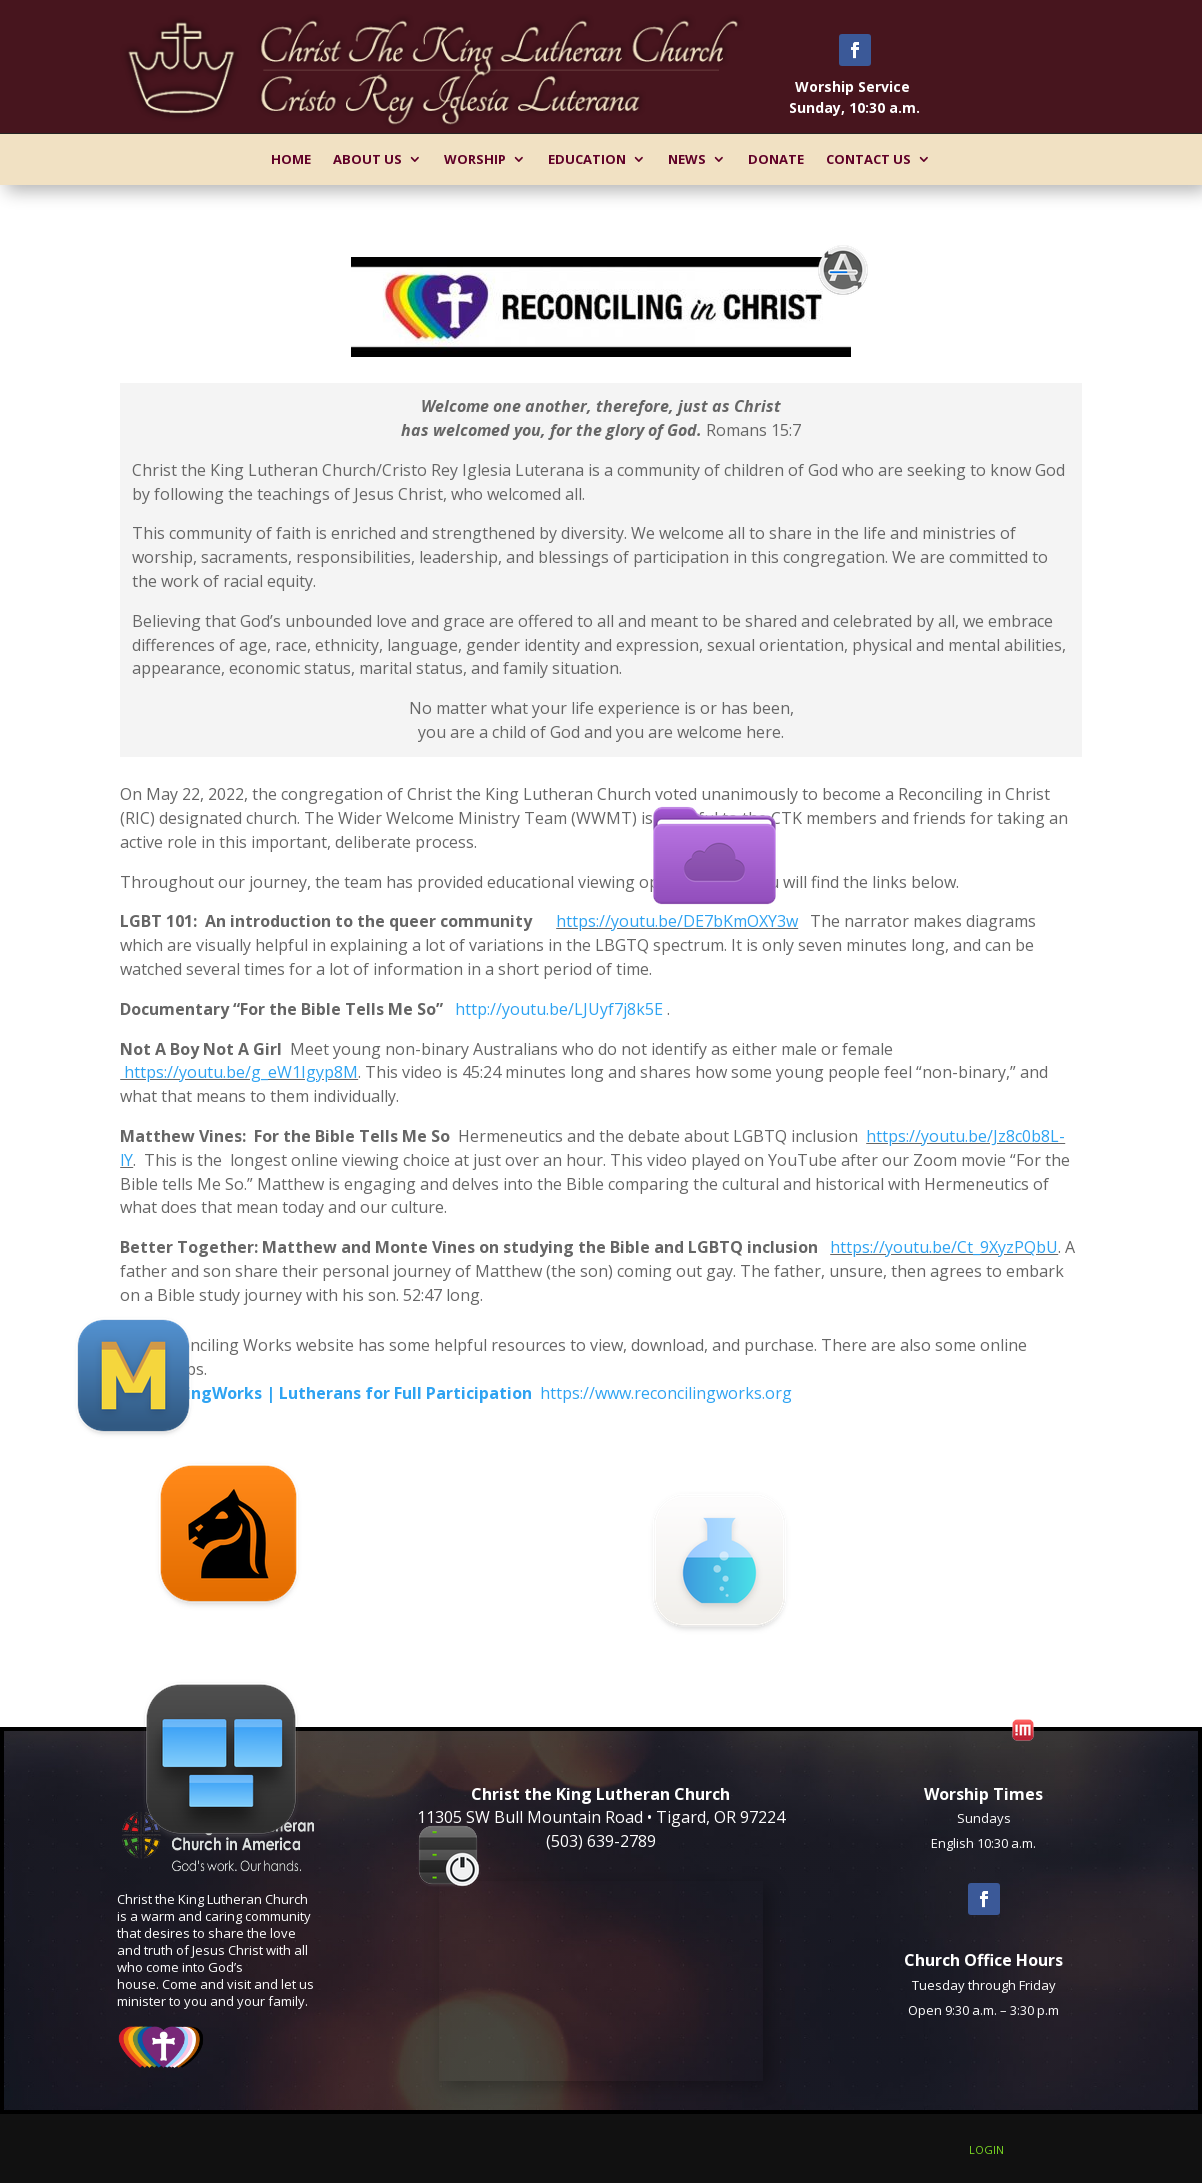 The image size is (1202, 2183). Describe the element at coordinates (719, 1560) in the screenshot. I see `open fluid app for creating site-specific browsers` at that location.